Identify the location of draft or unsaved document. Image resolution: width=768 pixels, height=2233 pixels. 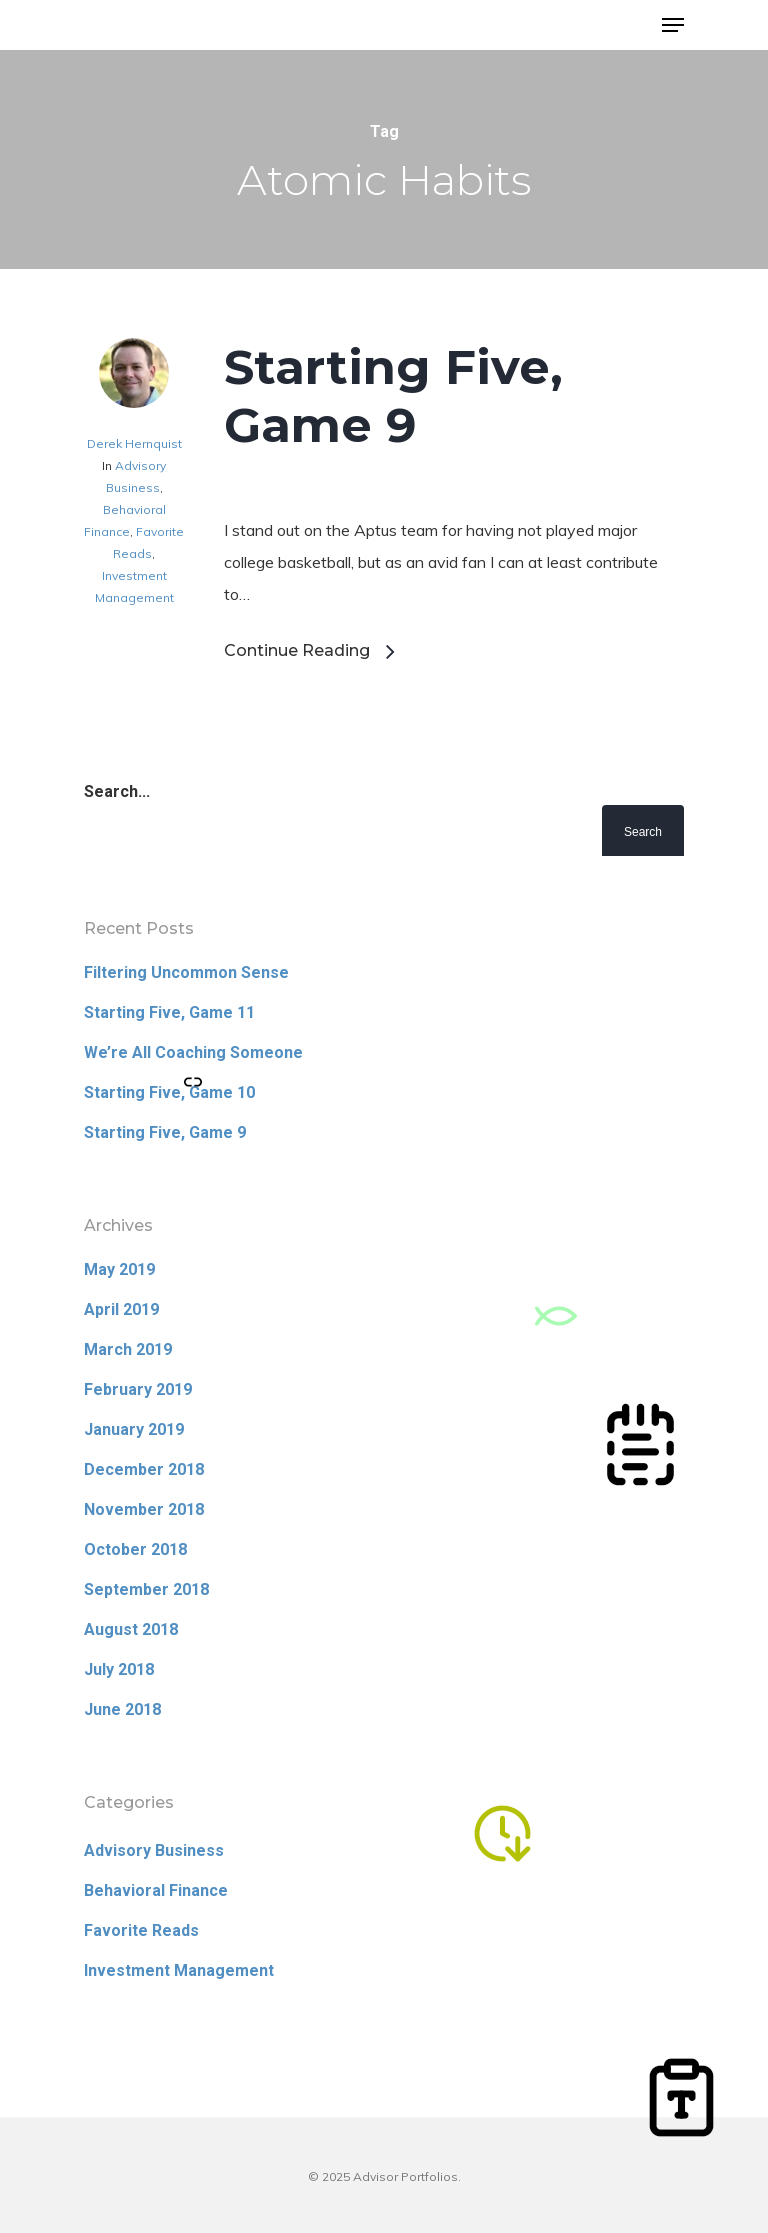
(640, 1444).